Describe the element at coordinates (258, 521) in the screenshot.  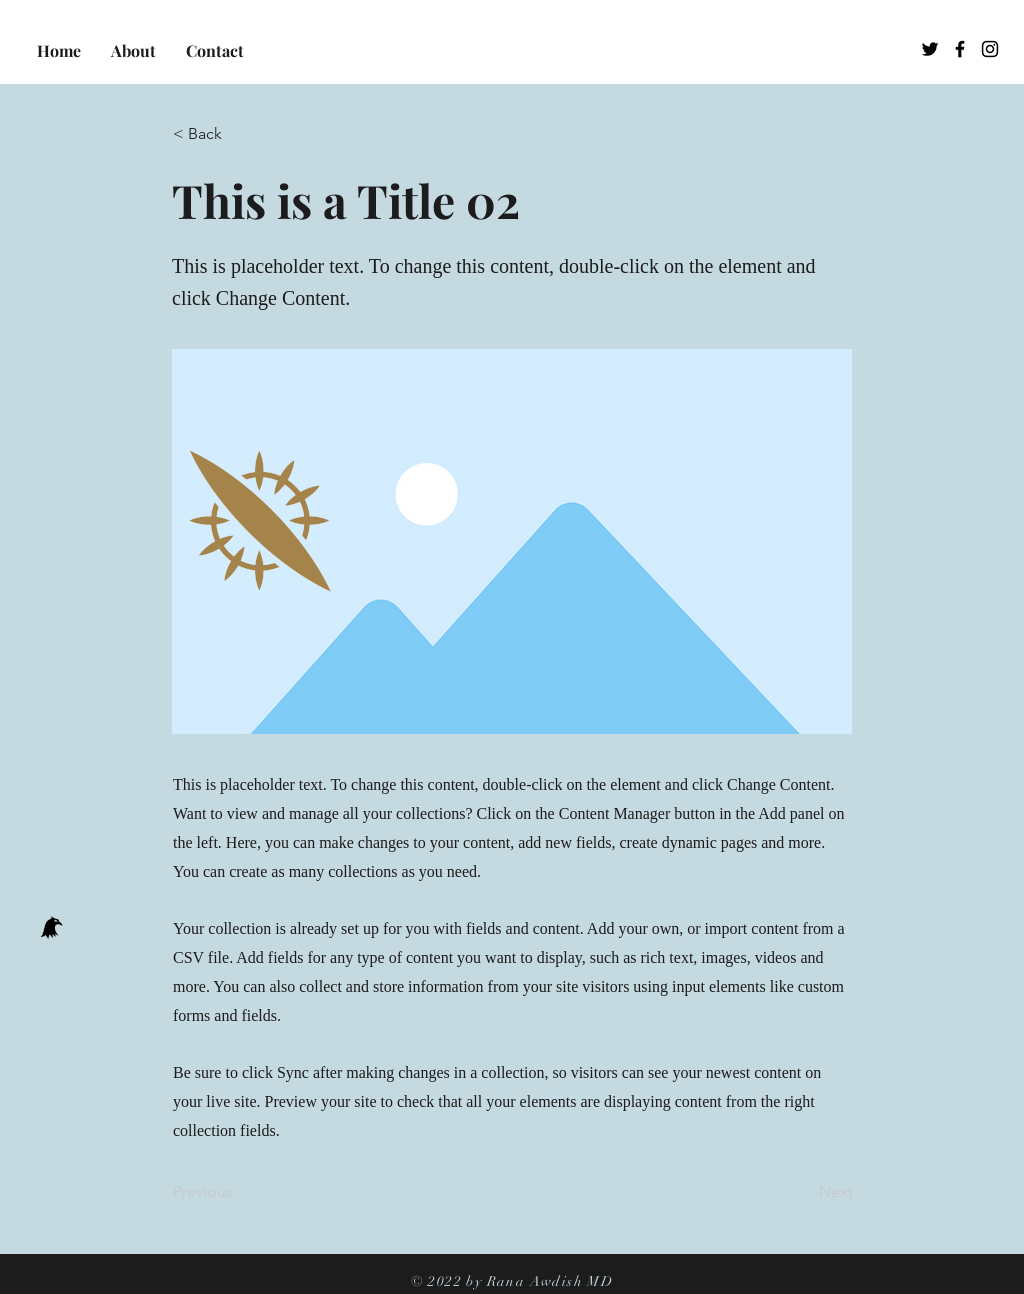
I see `indicates time pressure or countdown in gameplay` at that location.